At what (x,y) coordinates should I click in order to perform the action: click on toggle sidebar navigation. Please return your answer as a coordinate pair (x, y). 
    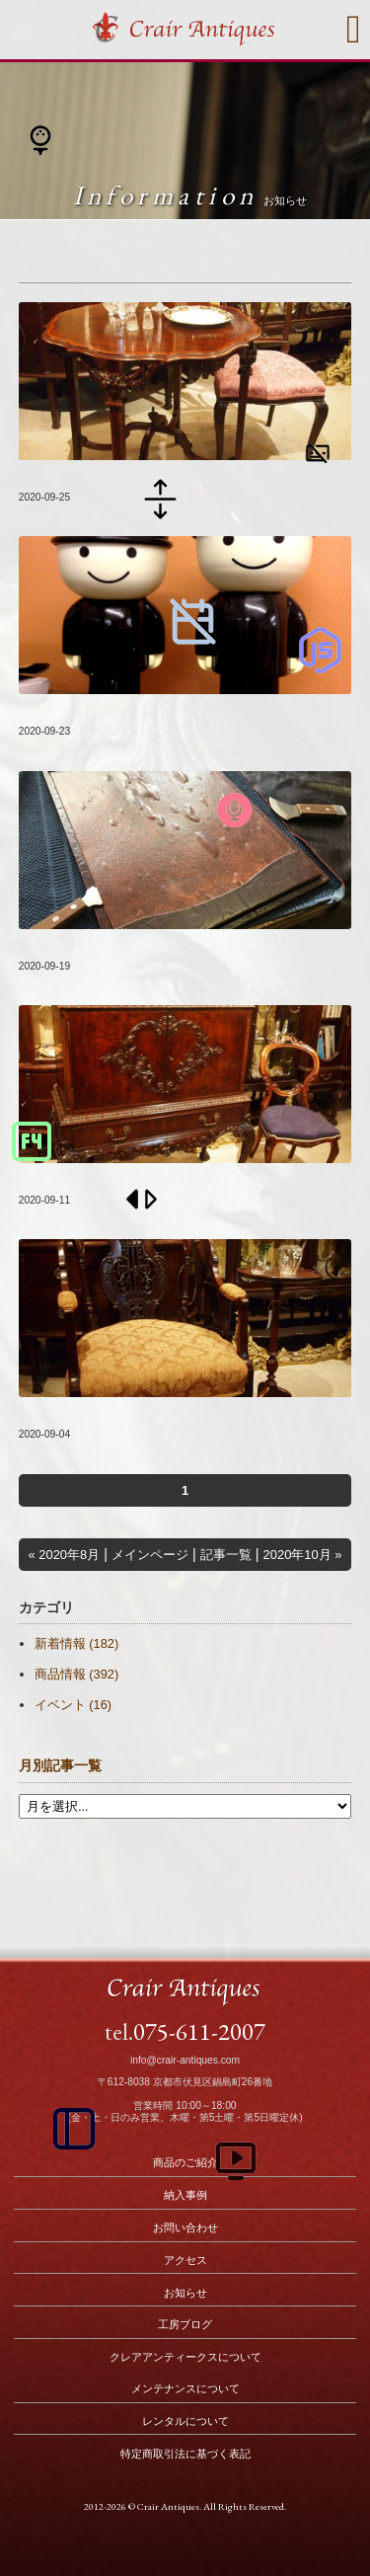
    Looking at the image, I should click on (74, 2129).